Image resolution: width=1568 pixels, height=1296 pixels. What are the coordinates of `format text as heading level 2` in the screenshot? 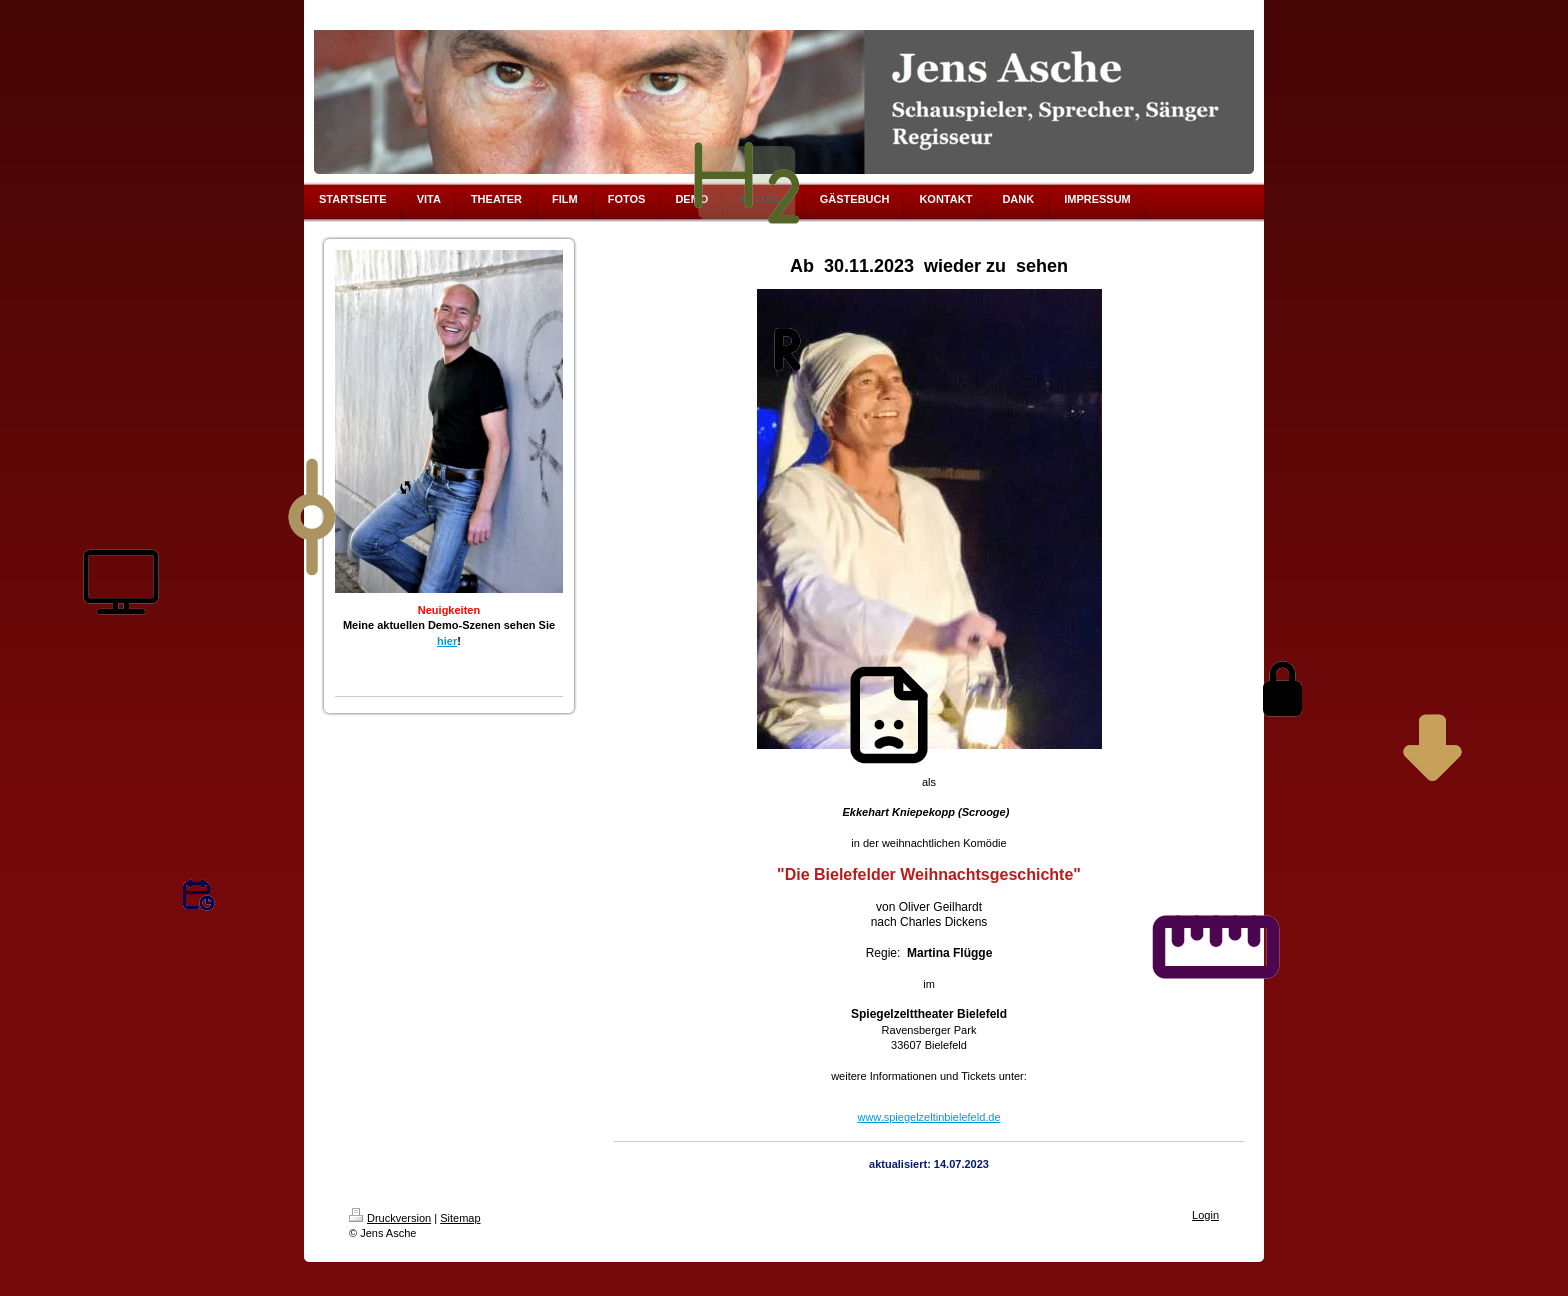 It's located at (741, 181).